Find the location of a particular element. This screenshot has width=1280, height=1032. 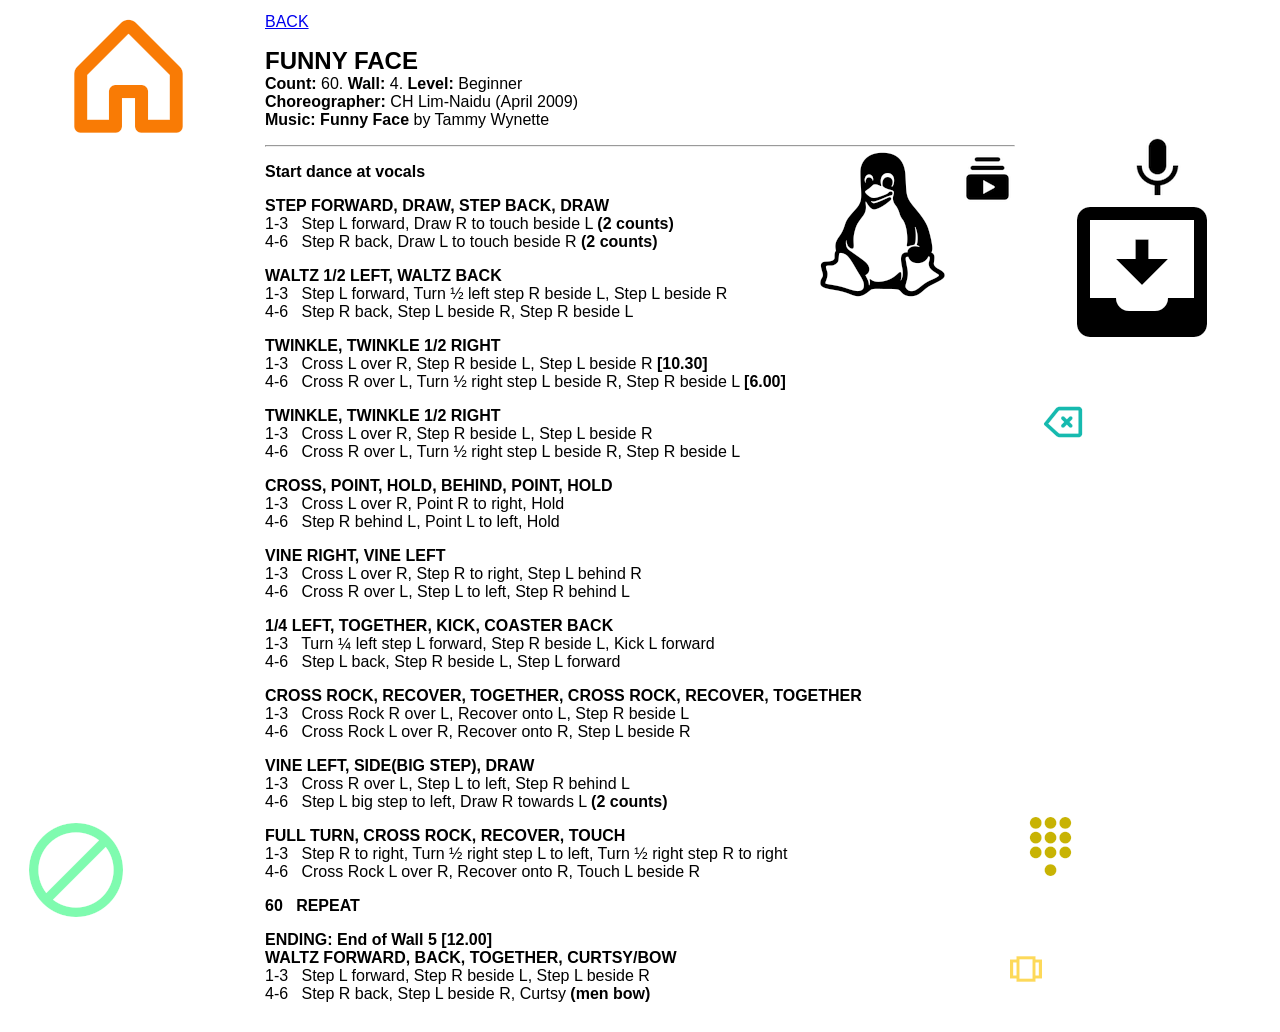

delete the previous character is located at coordinates (1063, 422).